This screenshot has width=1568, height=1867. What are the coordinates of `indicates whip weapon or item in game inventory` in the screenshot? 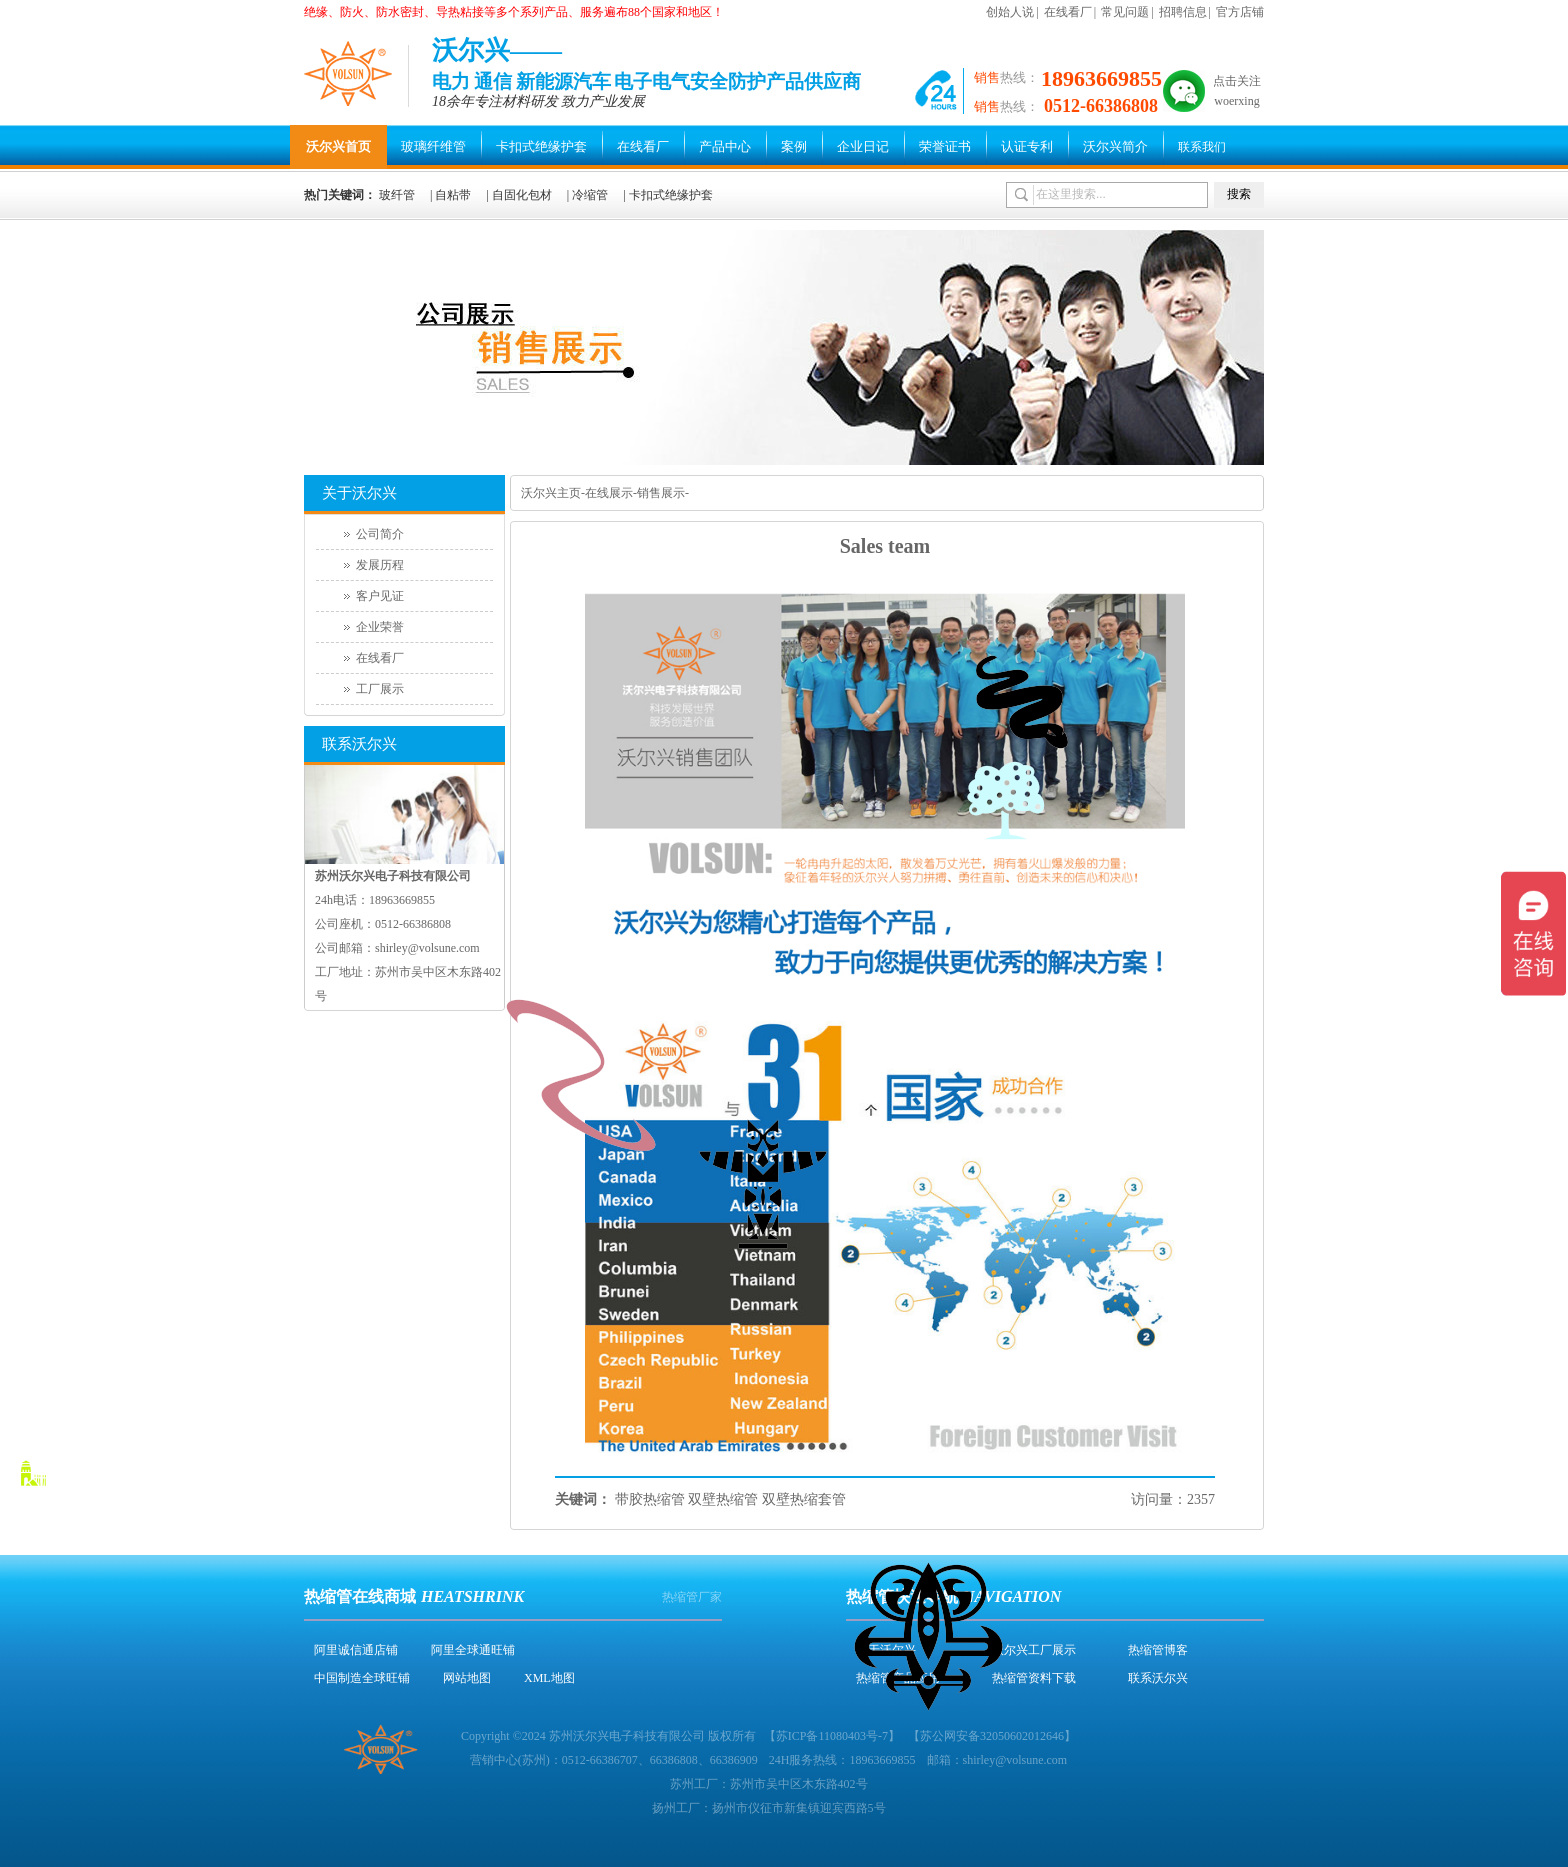 It's located at (582, 1078).